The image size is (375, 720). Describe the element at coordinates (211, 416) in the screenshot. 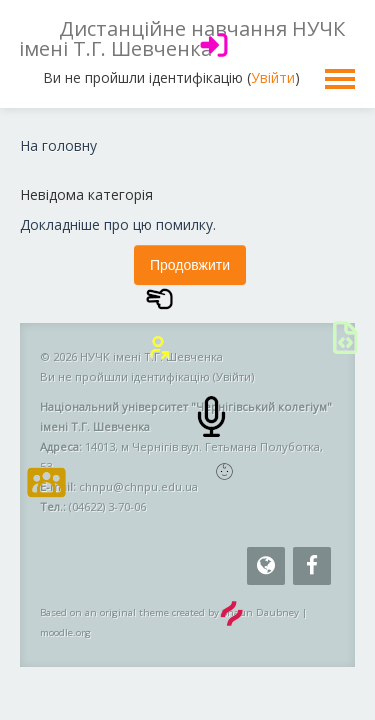

I see `tap to use voice input` at that location.